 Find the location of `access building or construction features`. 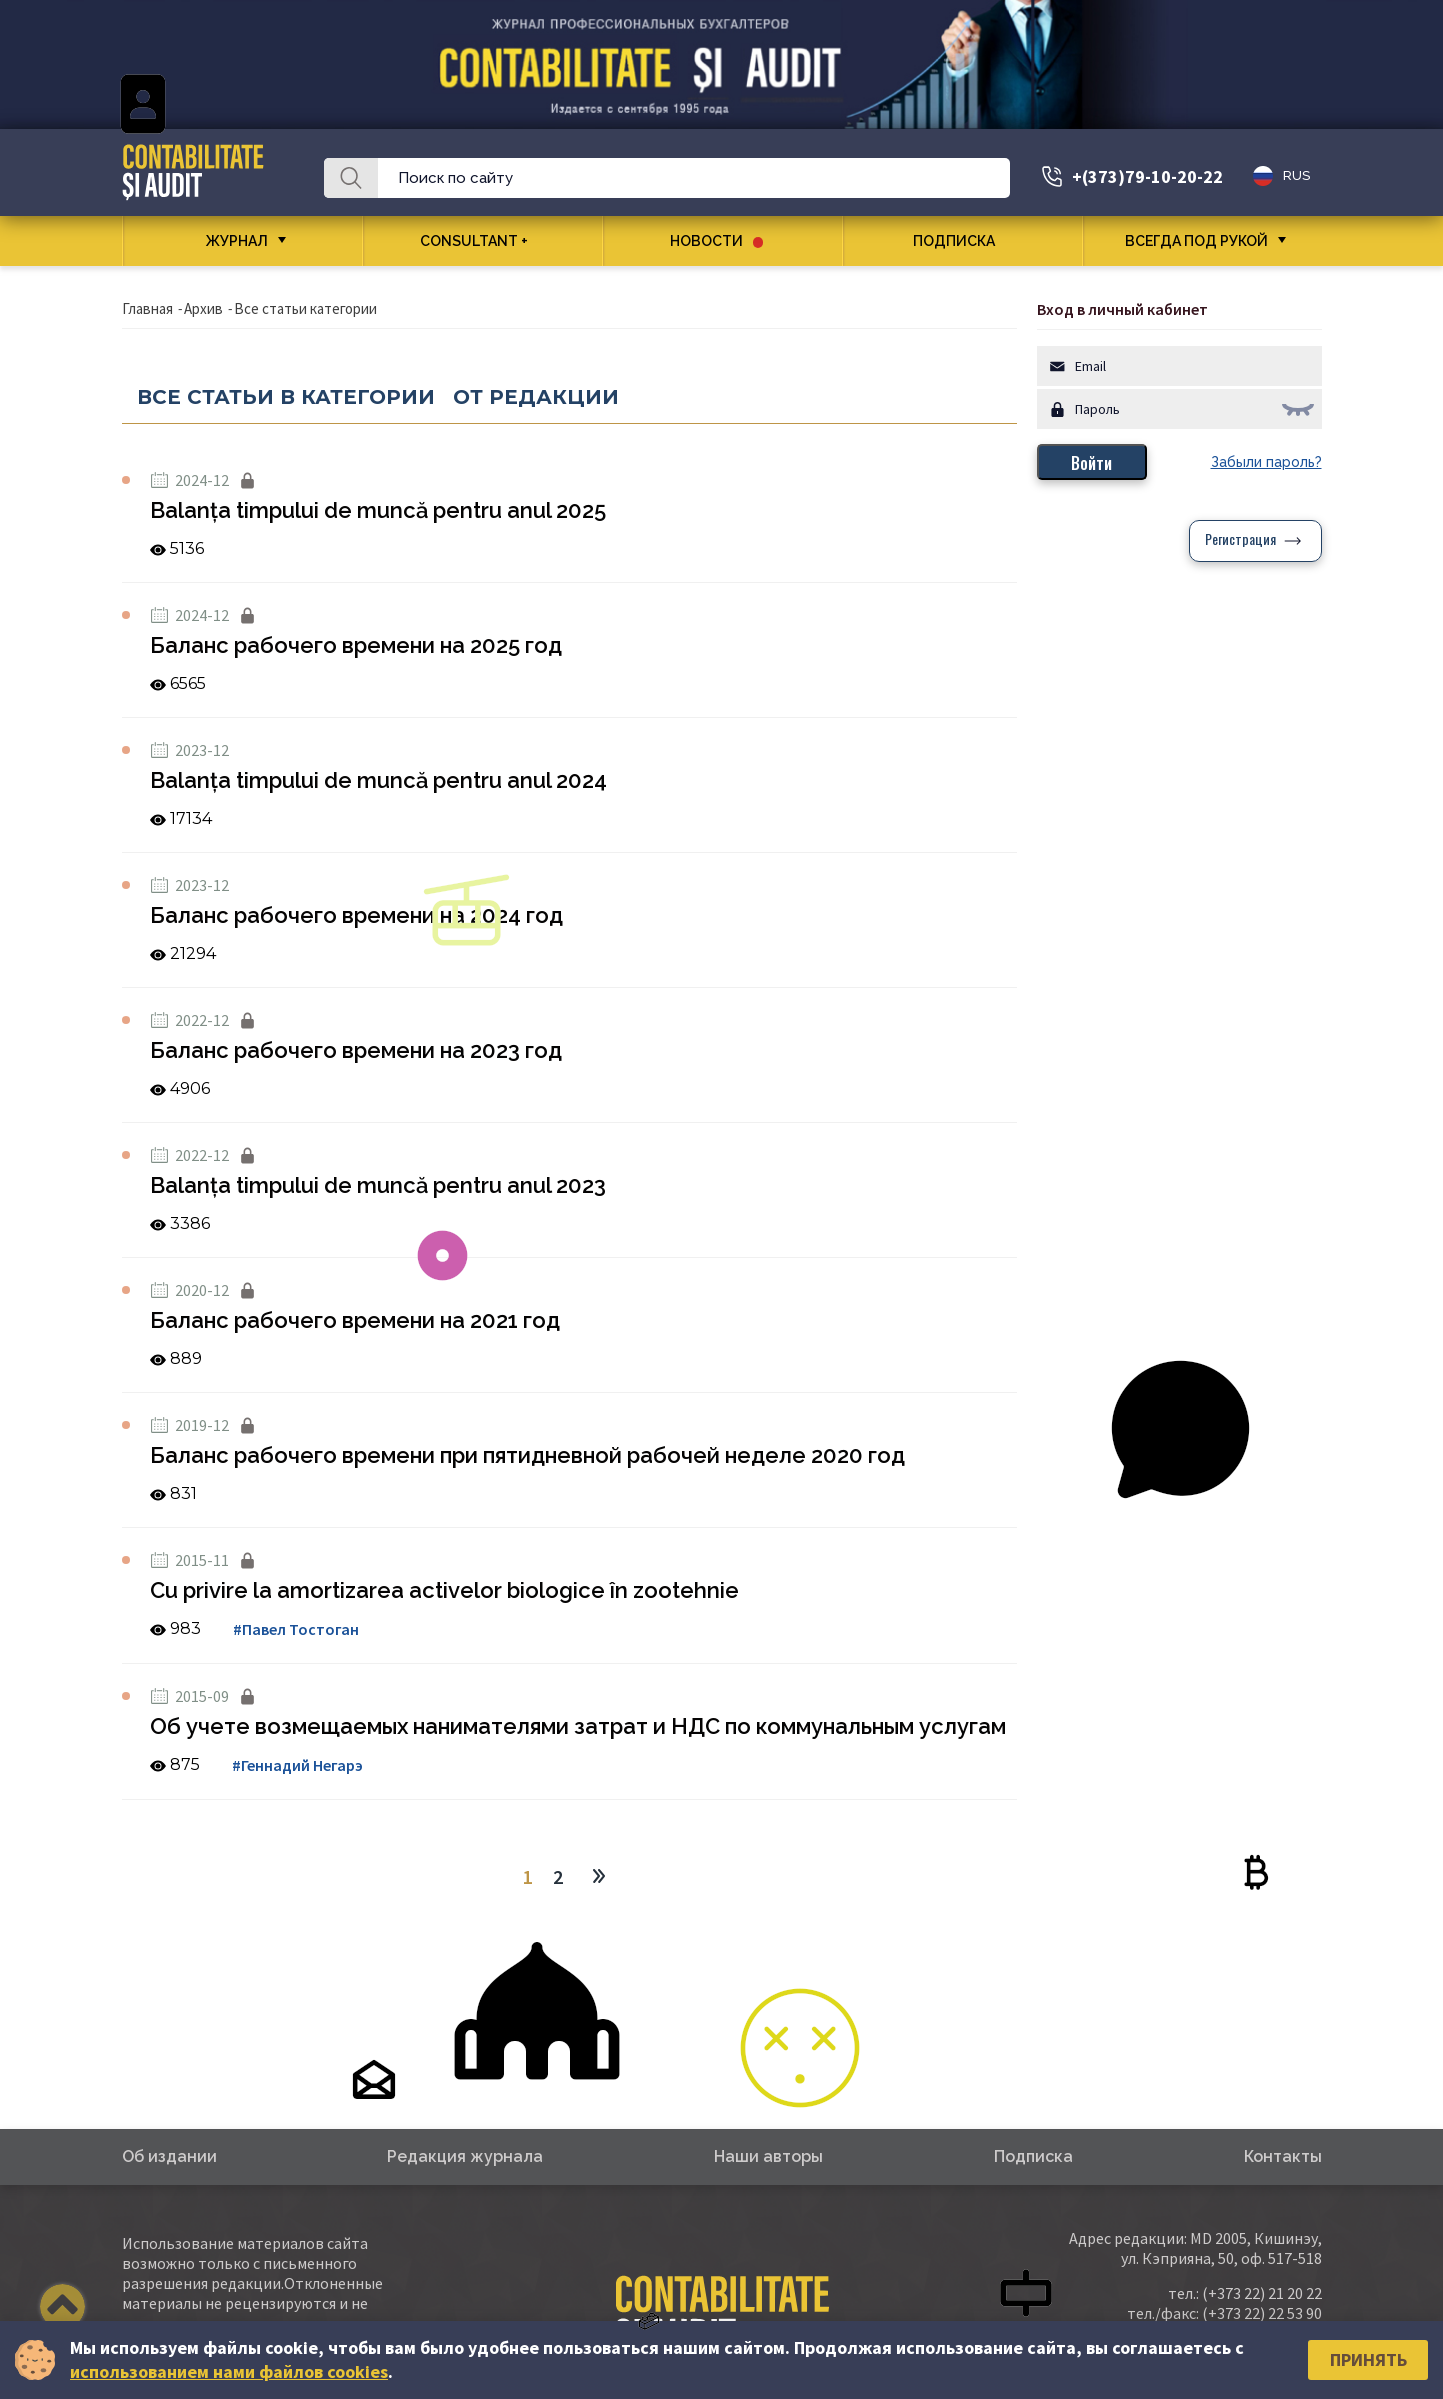

access building or construction features is located at coordinates (649, 2321).